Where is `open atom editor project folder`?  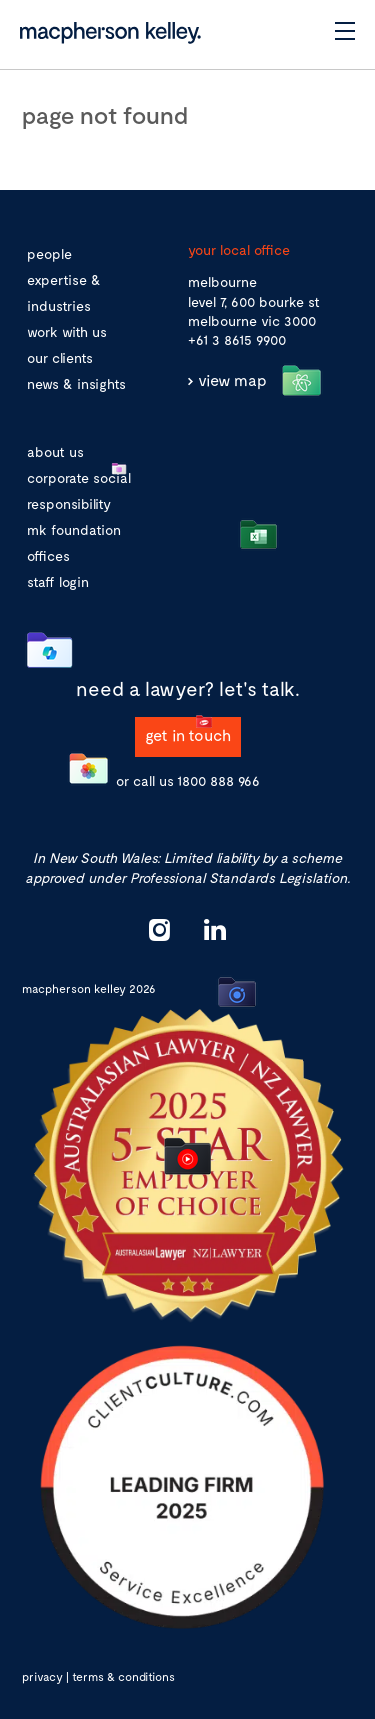 open atom editor project folder is located at coordinates (301, 381).